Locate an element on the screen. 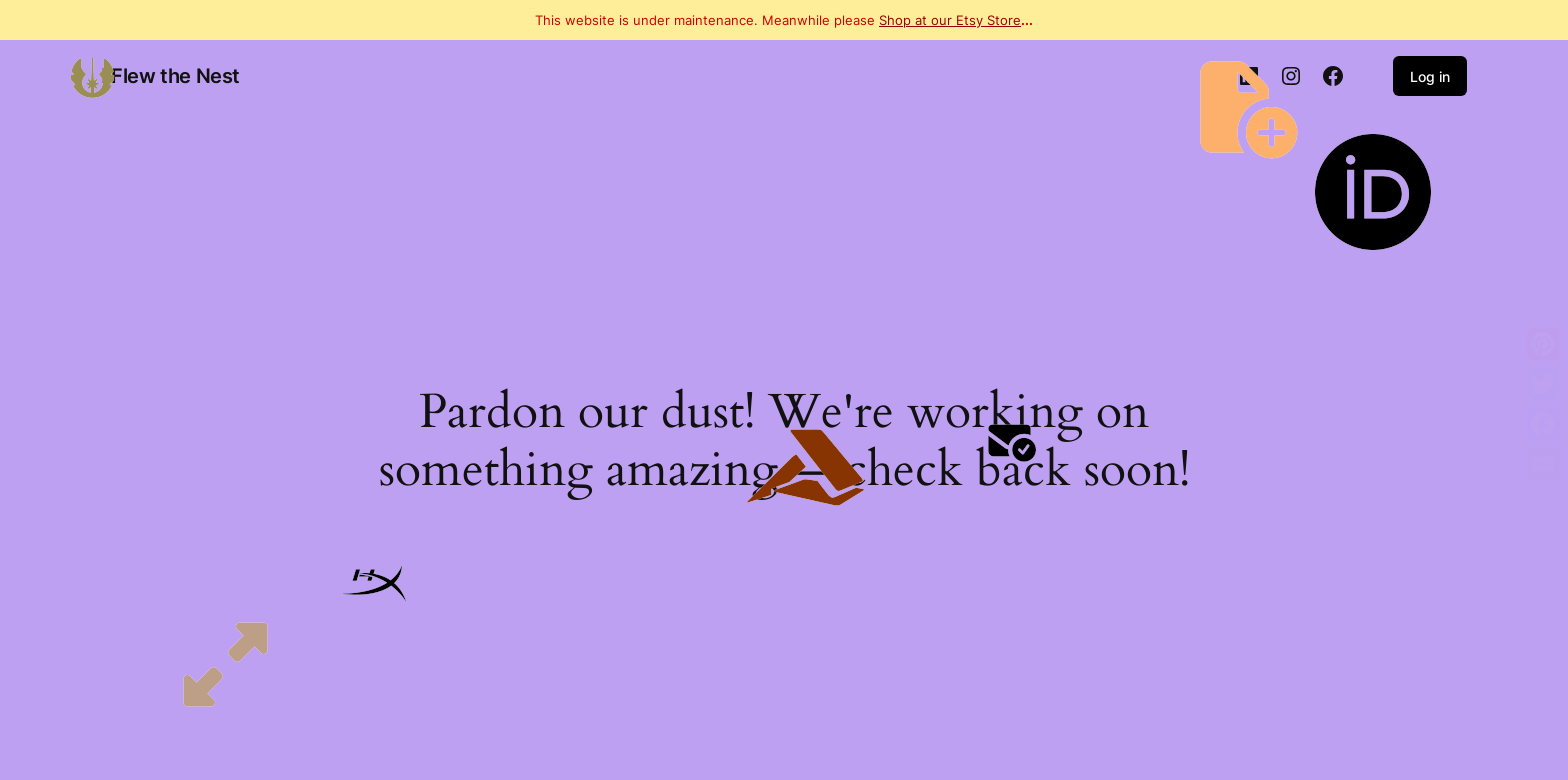  email verified successfully is located at coordinates (1009, 440).